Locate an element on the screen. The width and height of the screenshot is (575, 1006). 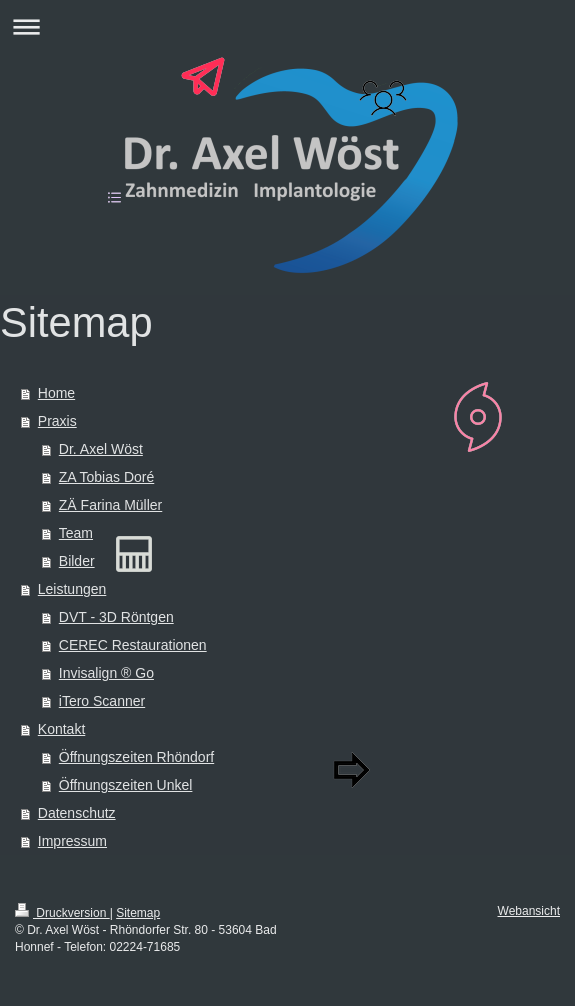
toggle bottom panel visibility is located at coordinates (134, 554).